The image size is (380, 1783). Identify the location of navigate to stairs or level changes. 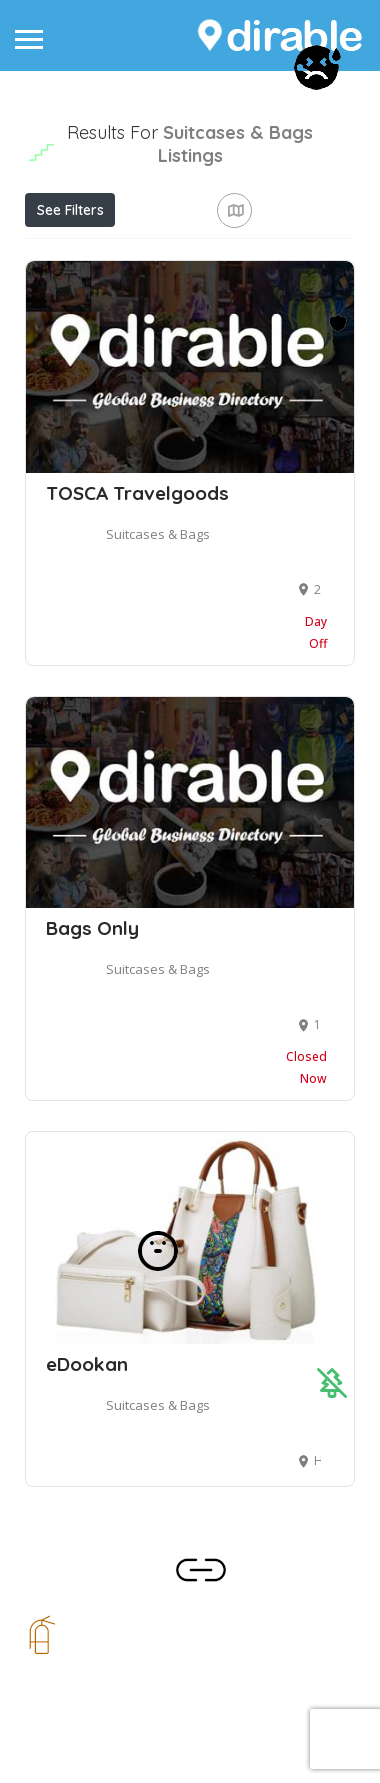
(41, 152).